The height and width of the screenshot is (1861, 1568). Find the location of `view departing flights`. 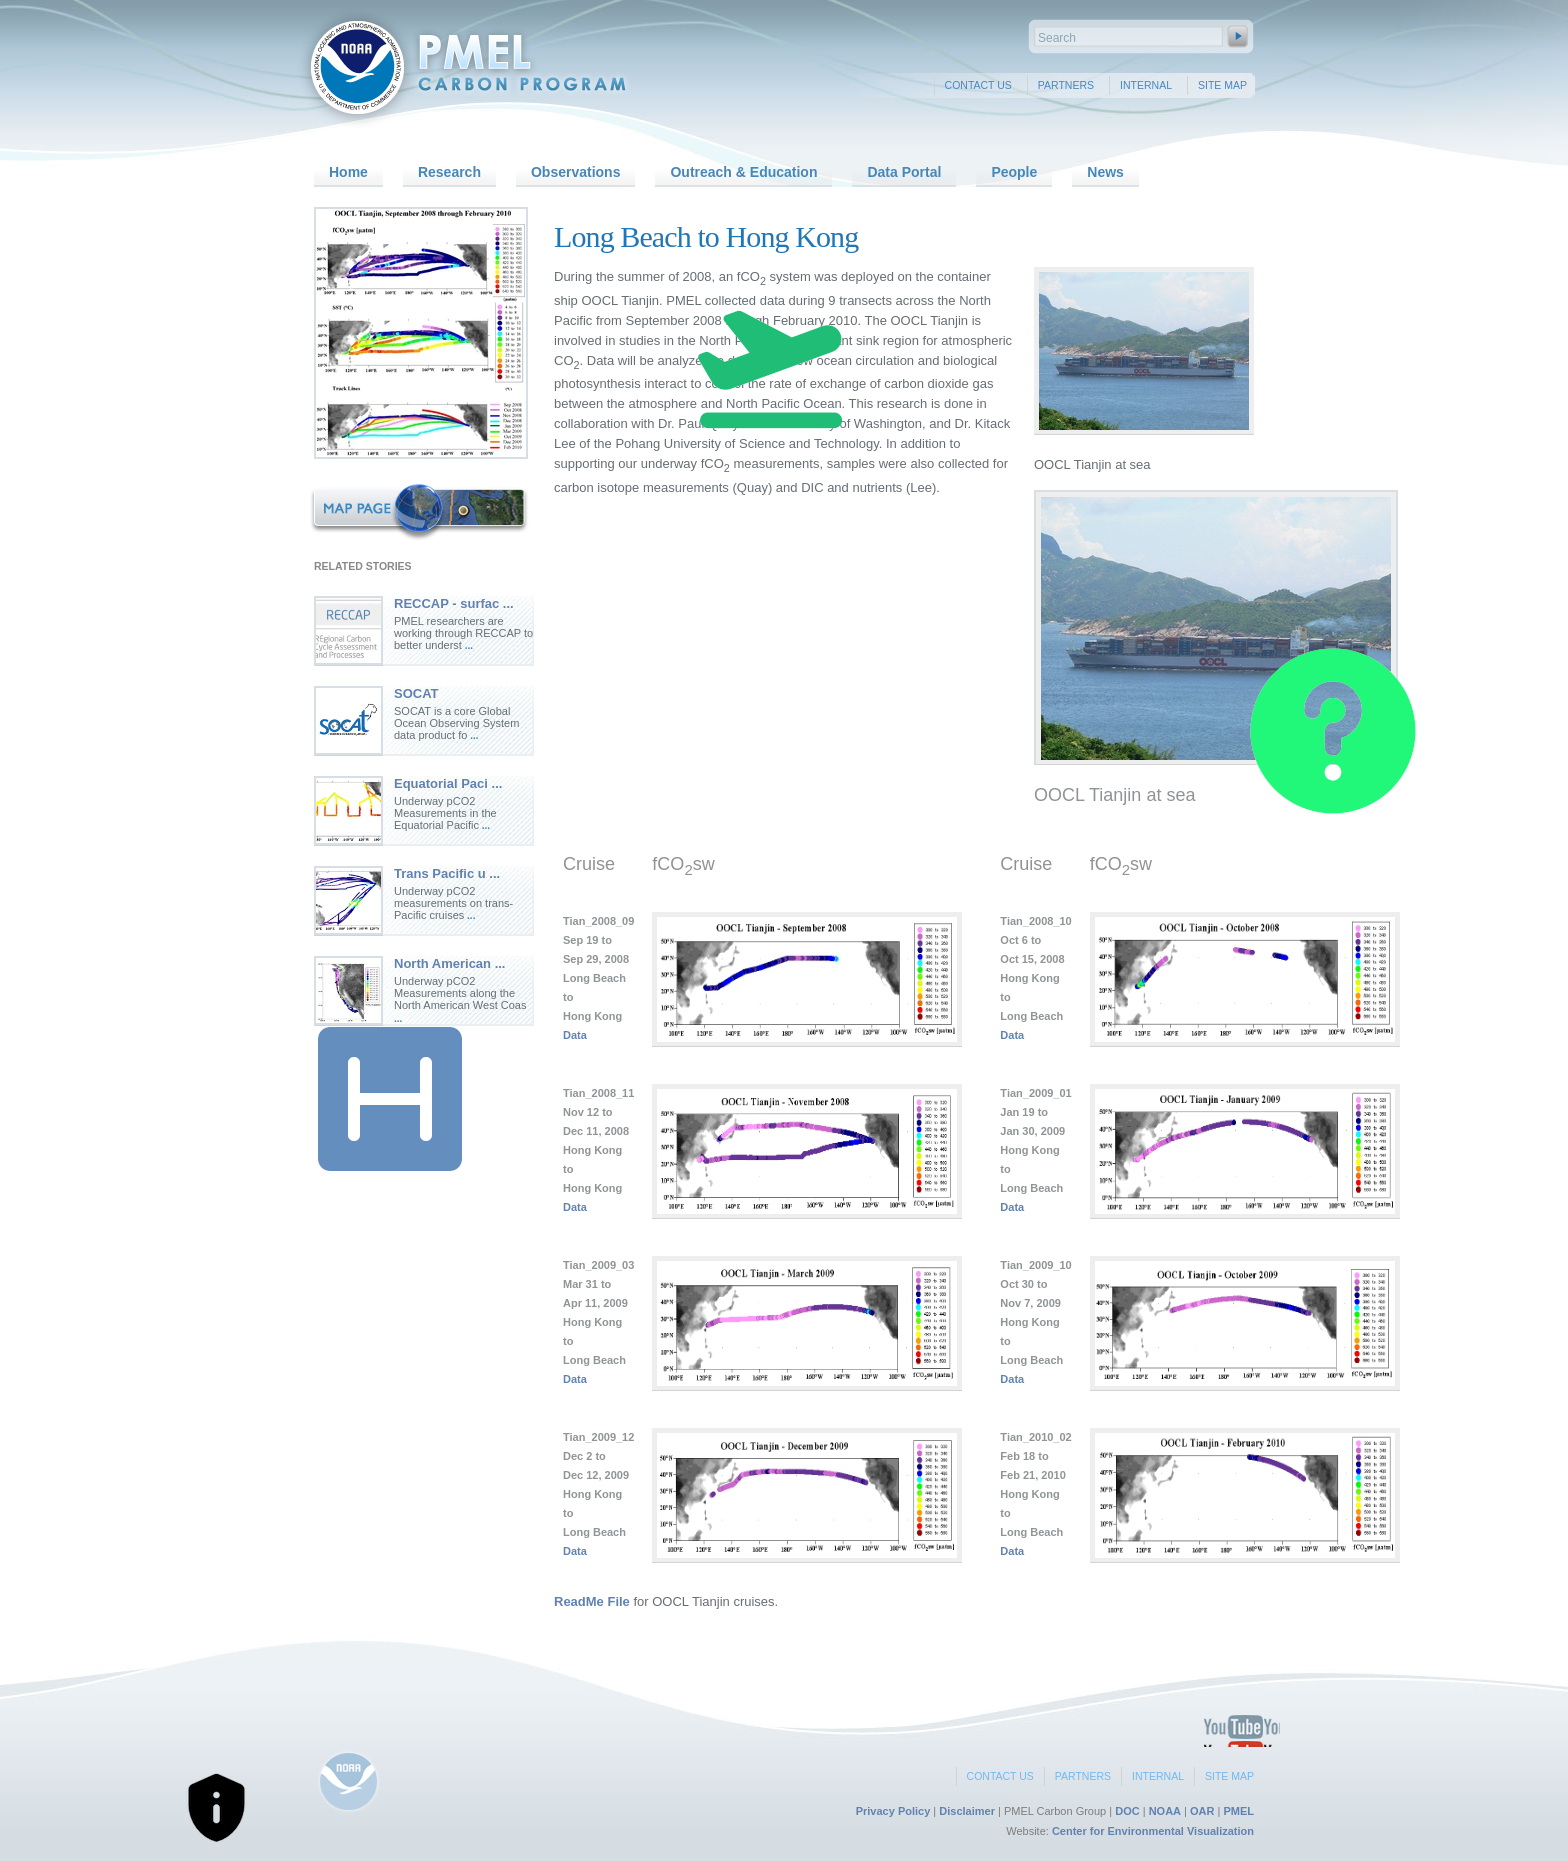

view departing flights is located at coordinates (771, 365).